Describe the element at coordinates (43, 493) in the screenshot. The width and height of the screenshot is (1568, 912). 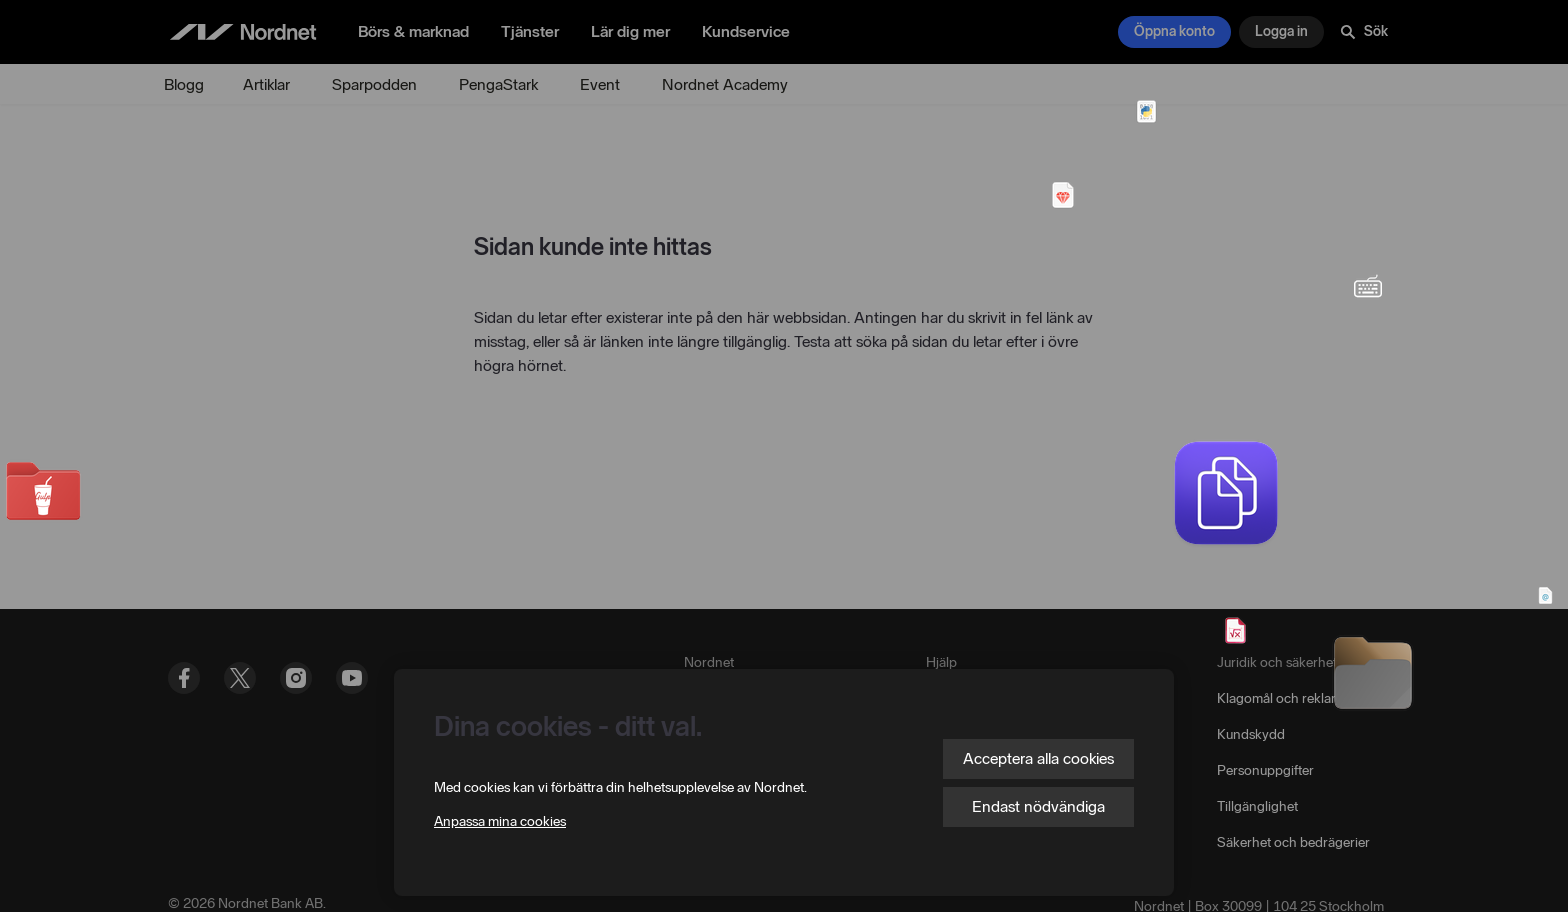
I see `open gulp project folder` at that location.